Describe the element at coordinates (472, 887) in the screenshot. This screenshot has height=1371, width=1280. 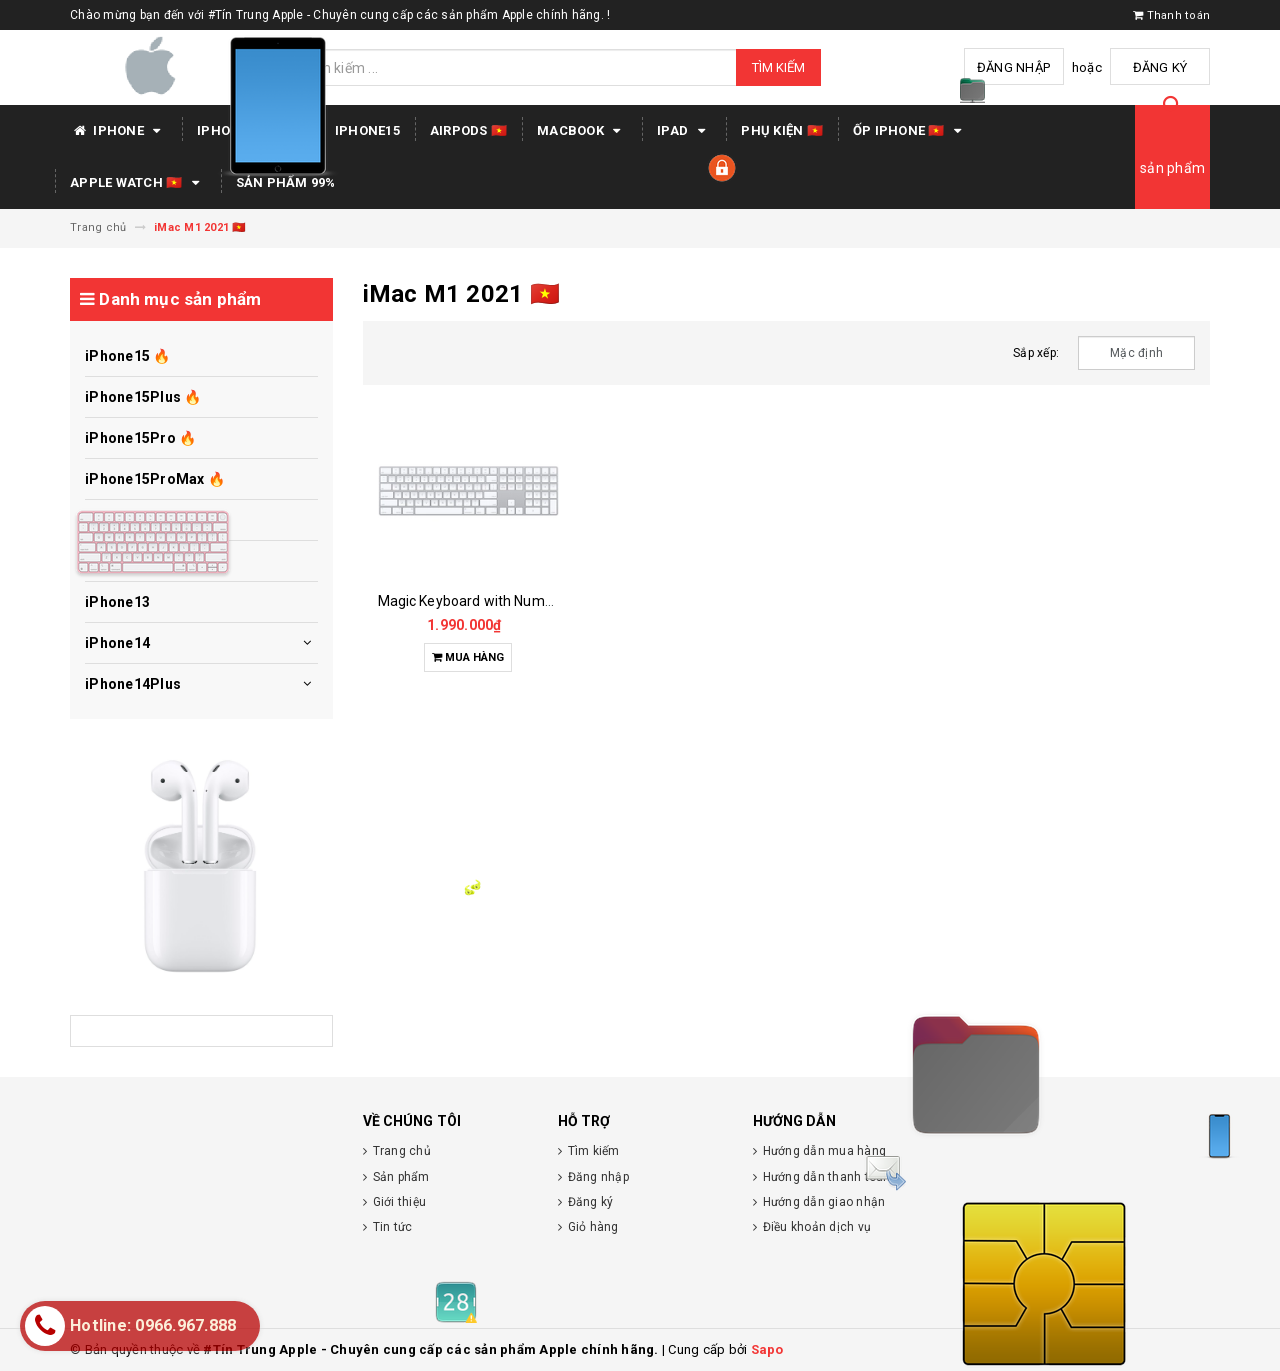
I see `beats fit pro earbuds in volt yellow` at that location.